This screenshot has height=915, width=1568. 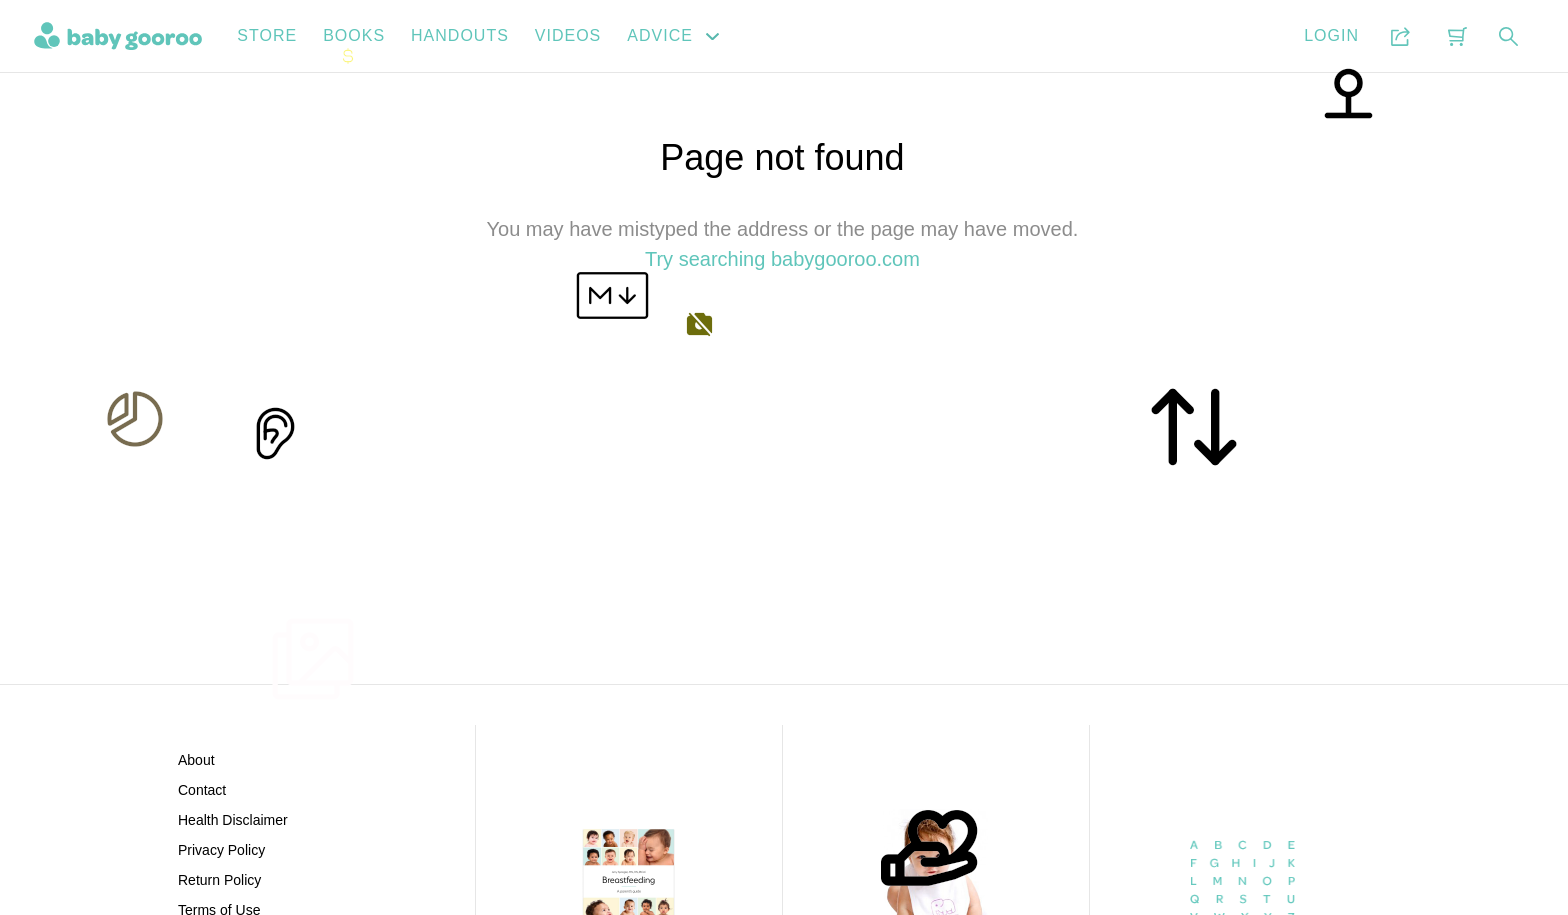 What do you see at coordinates (275, 433) in the screenshot?
I see `accessibility settings for hearing features` at bounding box center [275, 433].